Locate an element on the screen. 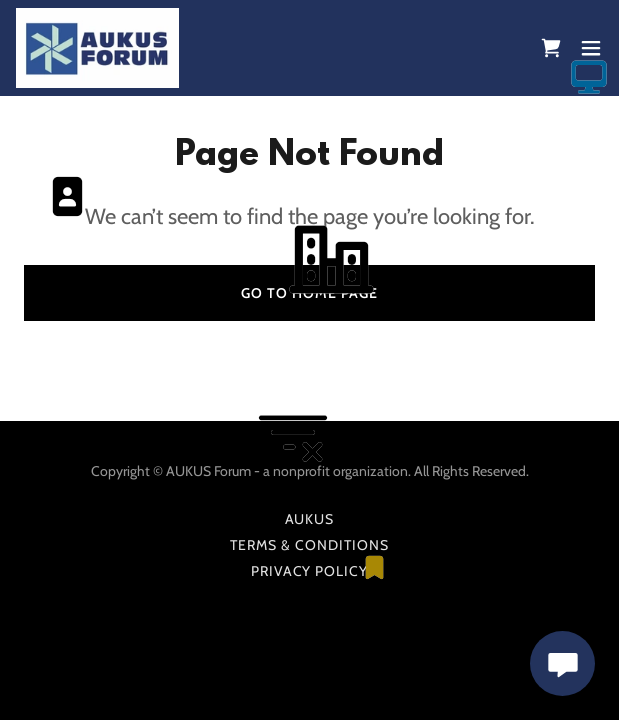 Image resolution: width=619 pixels, height=720 pixels. view city or urban locations is located at coordinates (331, 259).